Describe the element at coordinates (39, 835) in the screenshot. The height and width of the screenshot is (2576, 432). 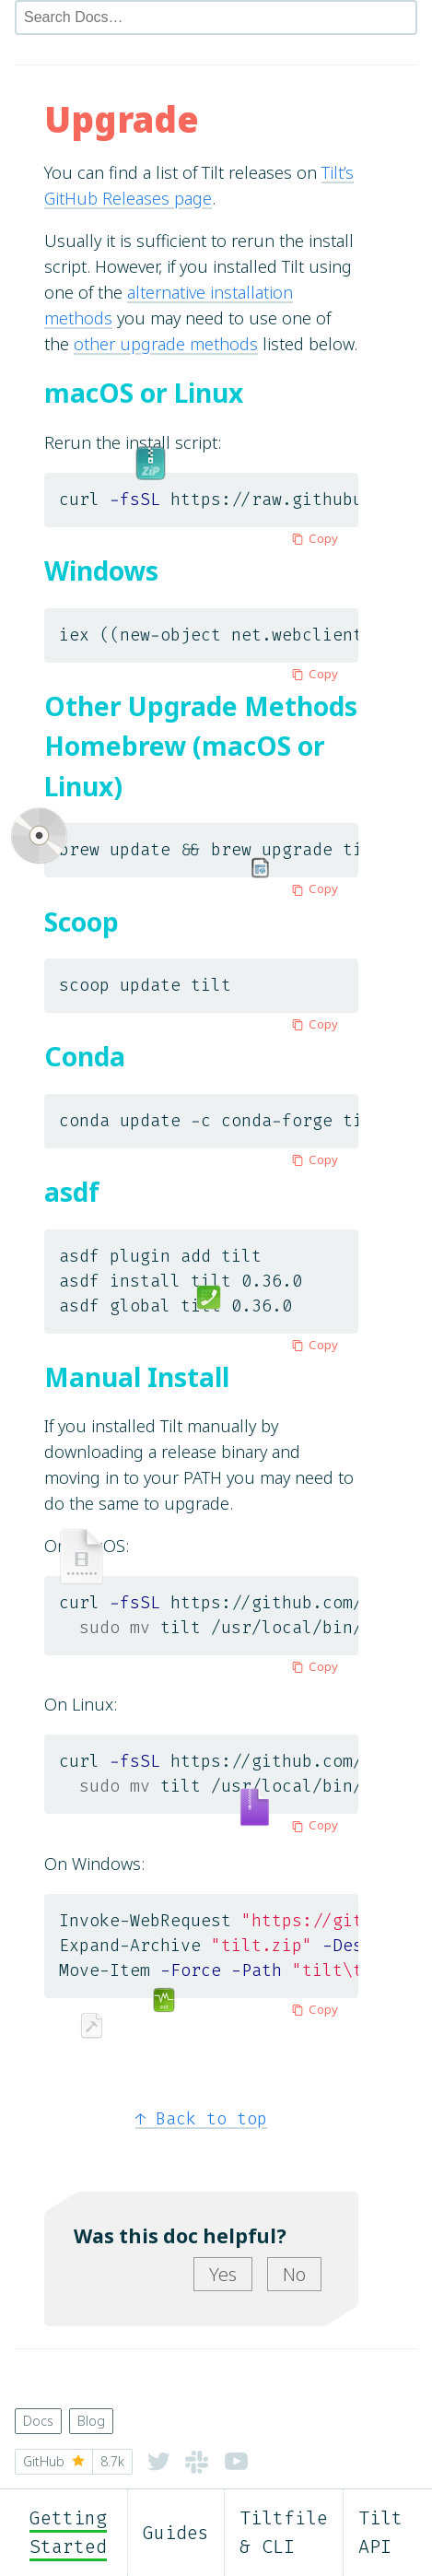
I see `access CD/DVD drive or optical media` at that location.